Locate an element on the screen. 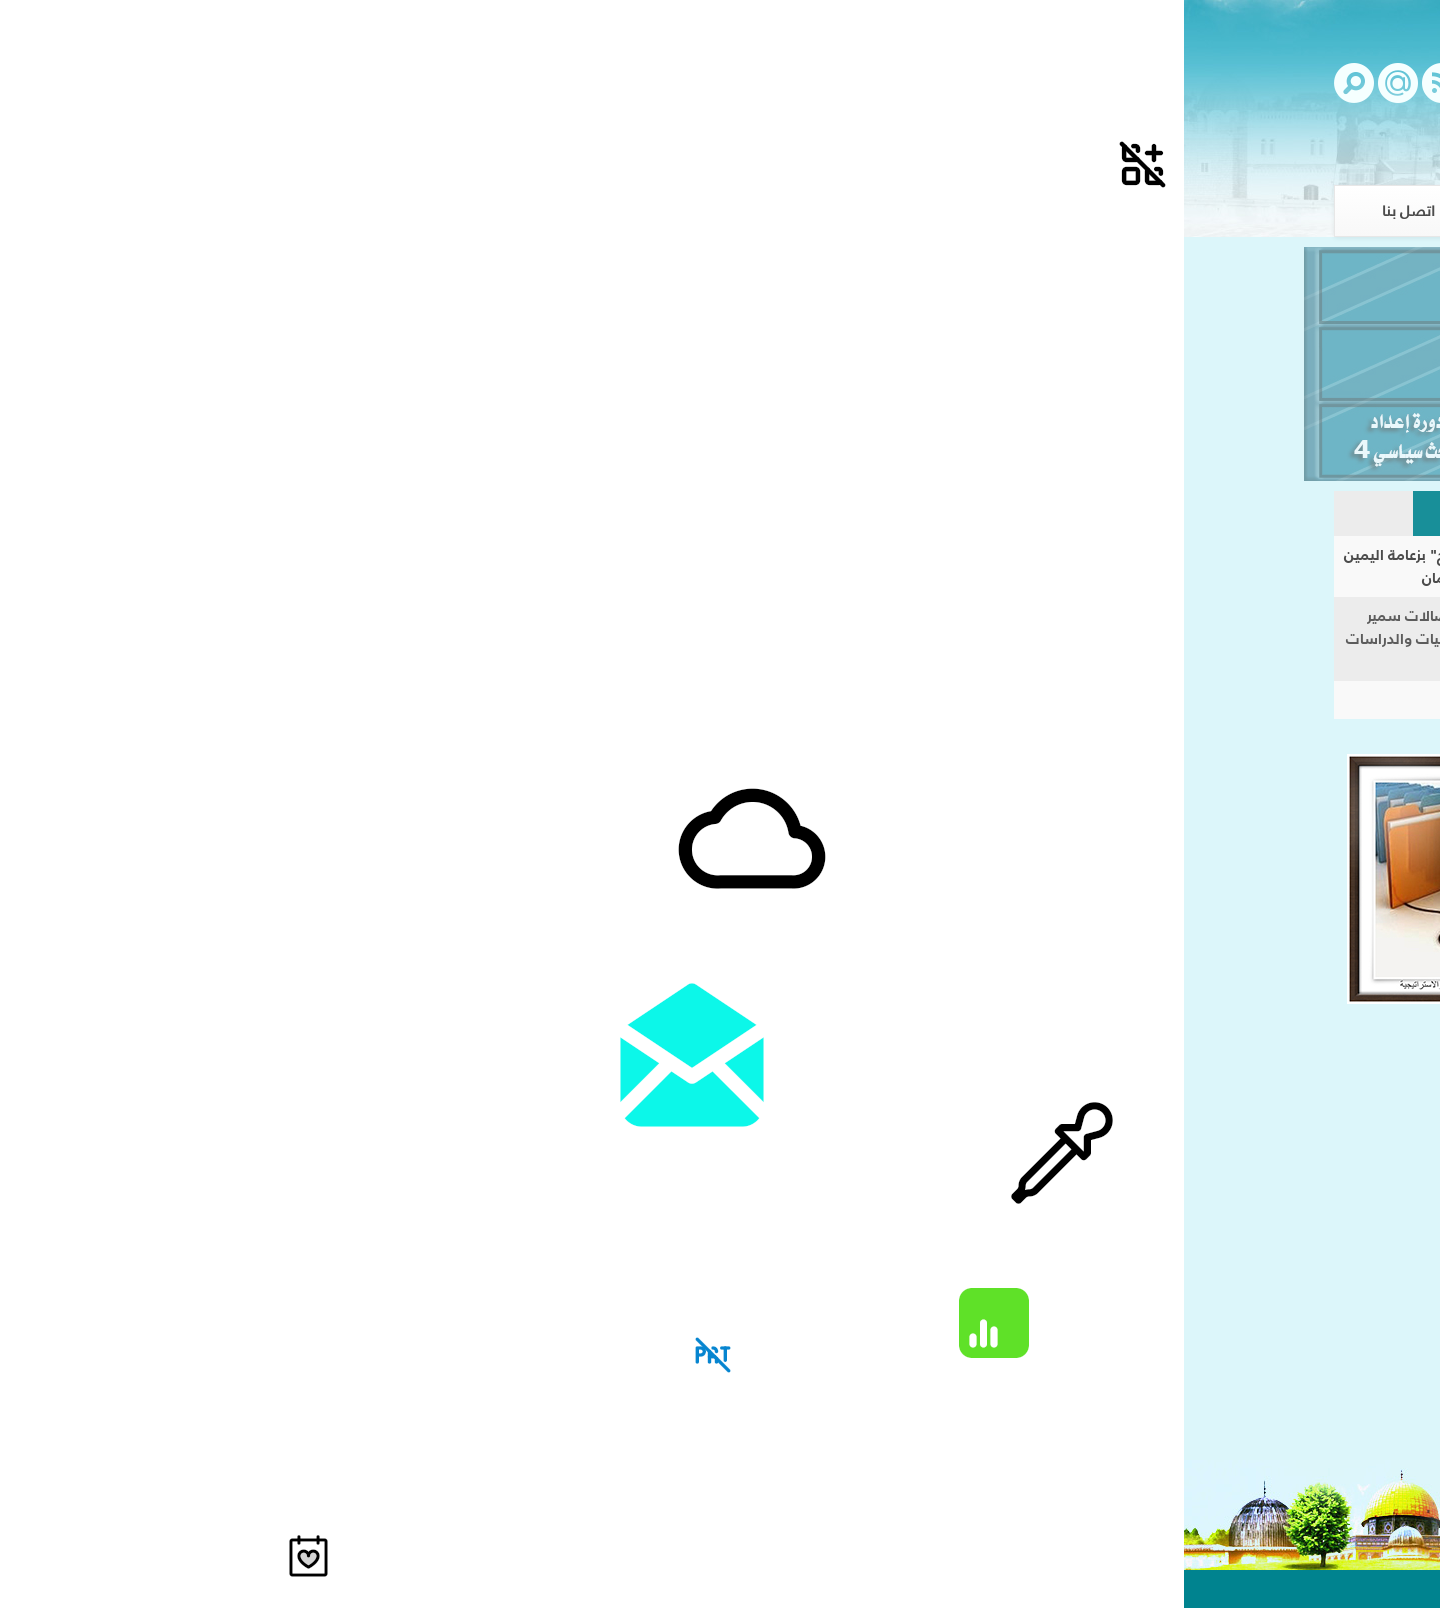 Image resolution: width=1440 pixels, height=1608 pixels. align content to bottom-left corner is located at coordinates (994, 1323).